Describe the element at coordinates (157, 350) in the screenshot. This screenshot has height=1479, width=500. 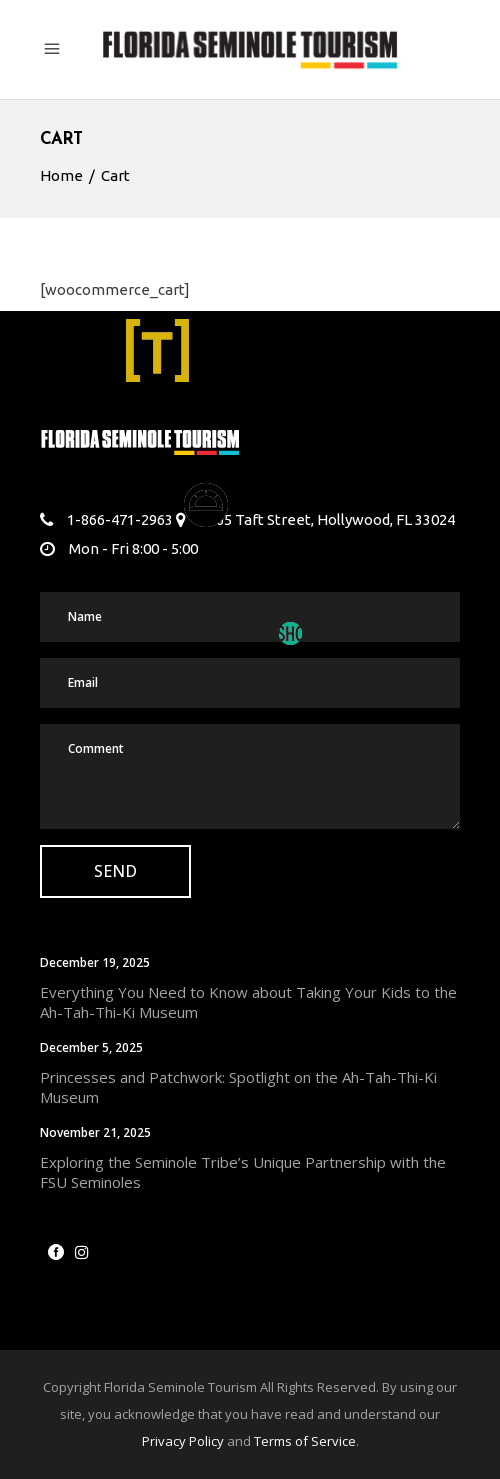
I see `TOML configuration file format logo` at that location.